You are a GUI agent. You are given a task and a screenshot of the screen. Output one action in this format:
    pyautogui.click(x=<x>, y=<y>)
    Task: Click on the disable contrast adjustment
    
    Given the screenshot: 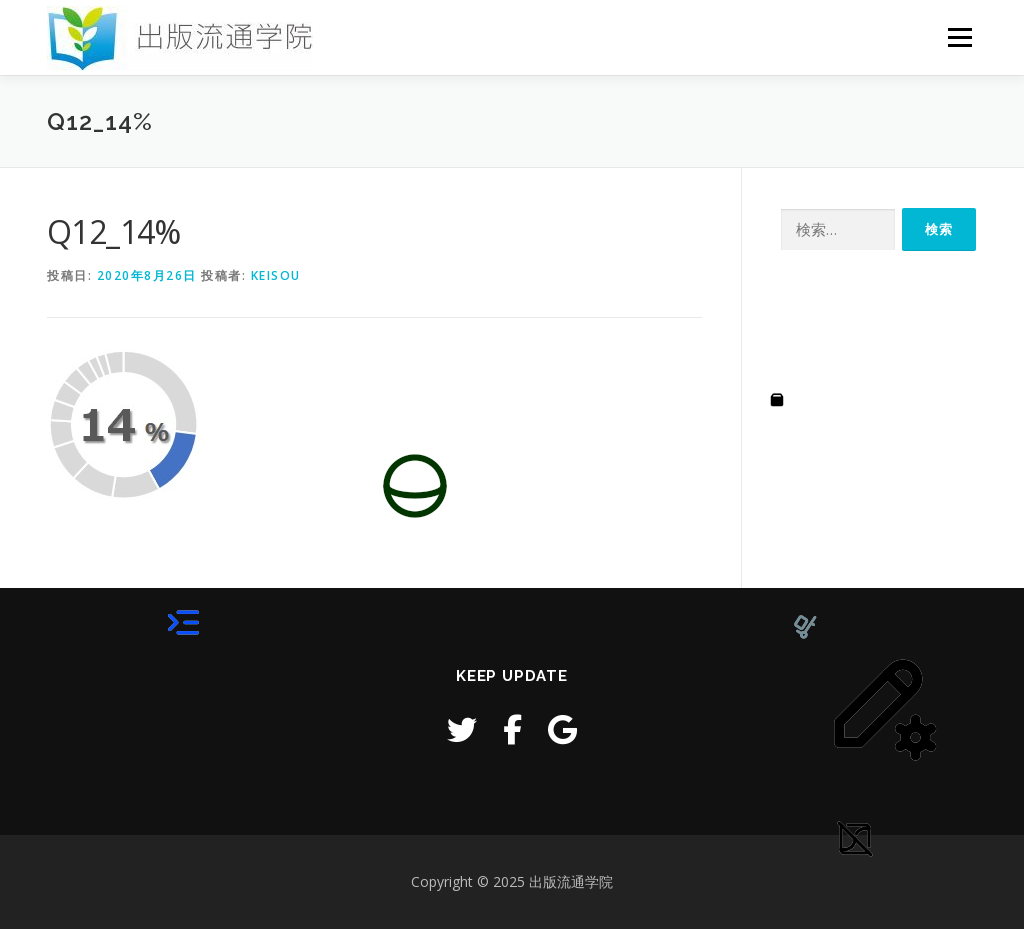 What is the action you would take?
    pyautogui.click(x=855, y=839)
    